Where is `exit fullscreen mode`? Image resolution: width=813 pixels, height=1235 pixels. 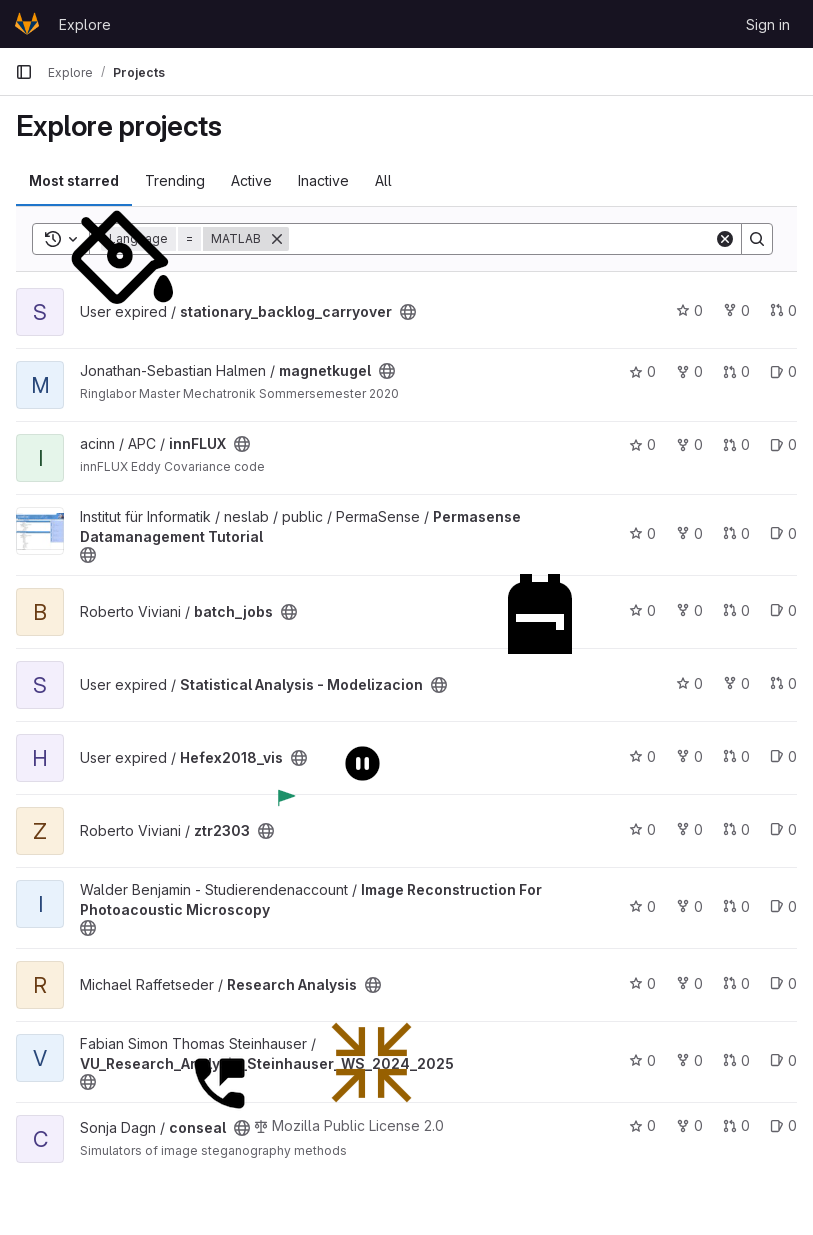
exit fullscreen mode is located at coordinates (371, 1062).